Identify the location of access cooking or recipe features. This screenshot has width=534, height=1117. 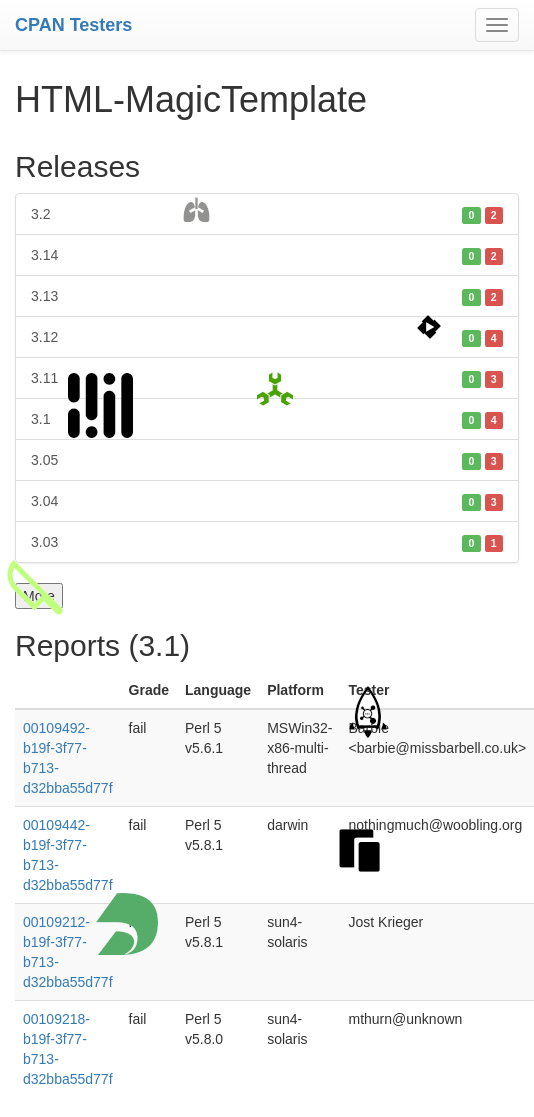
(34, 588).